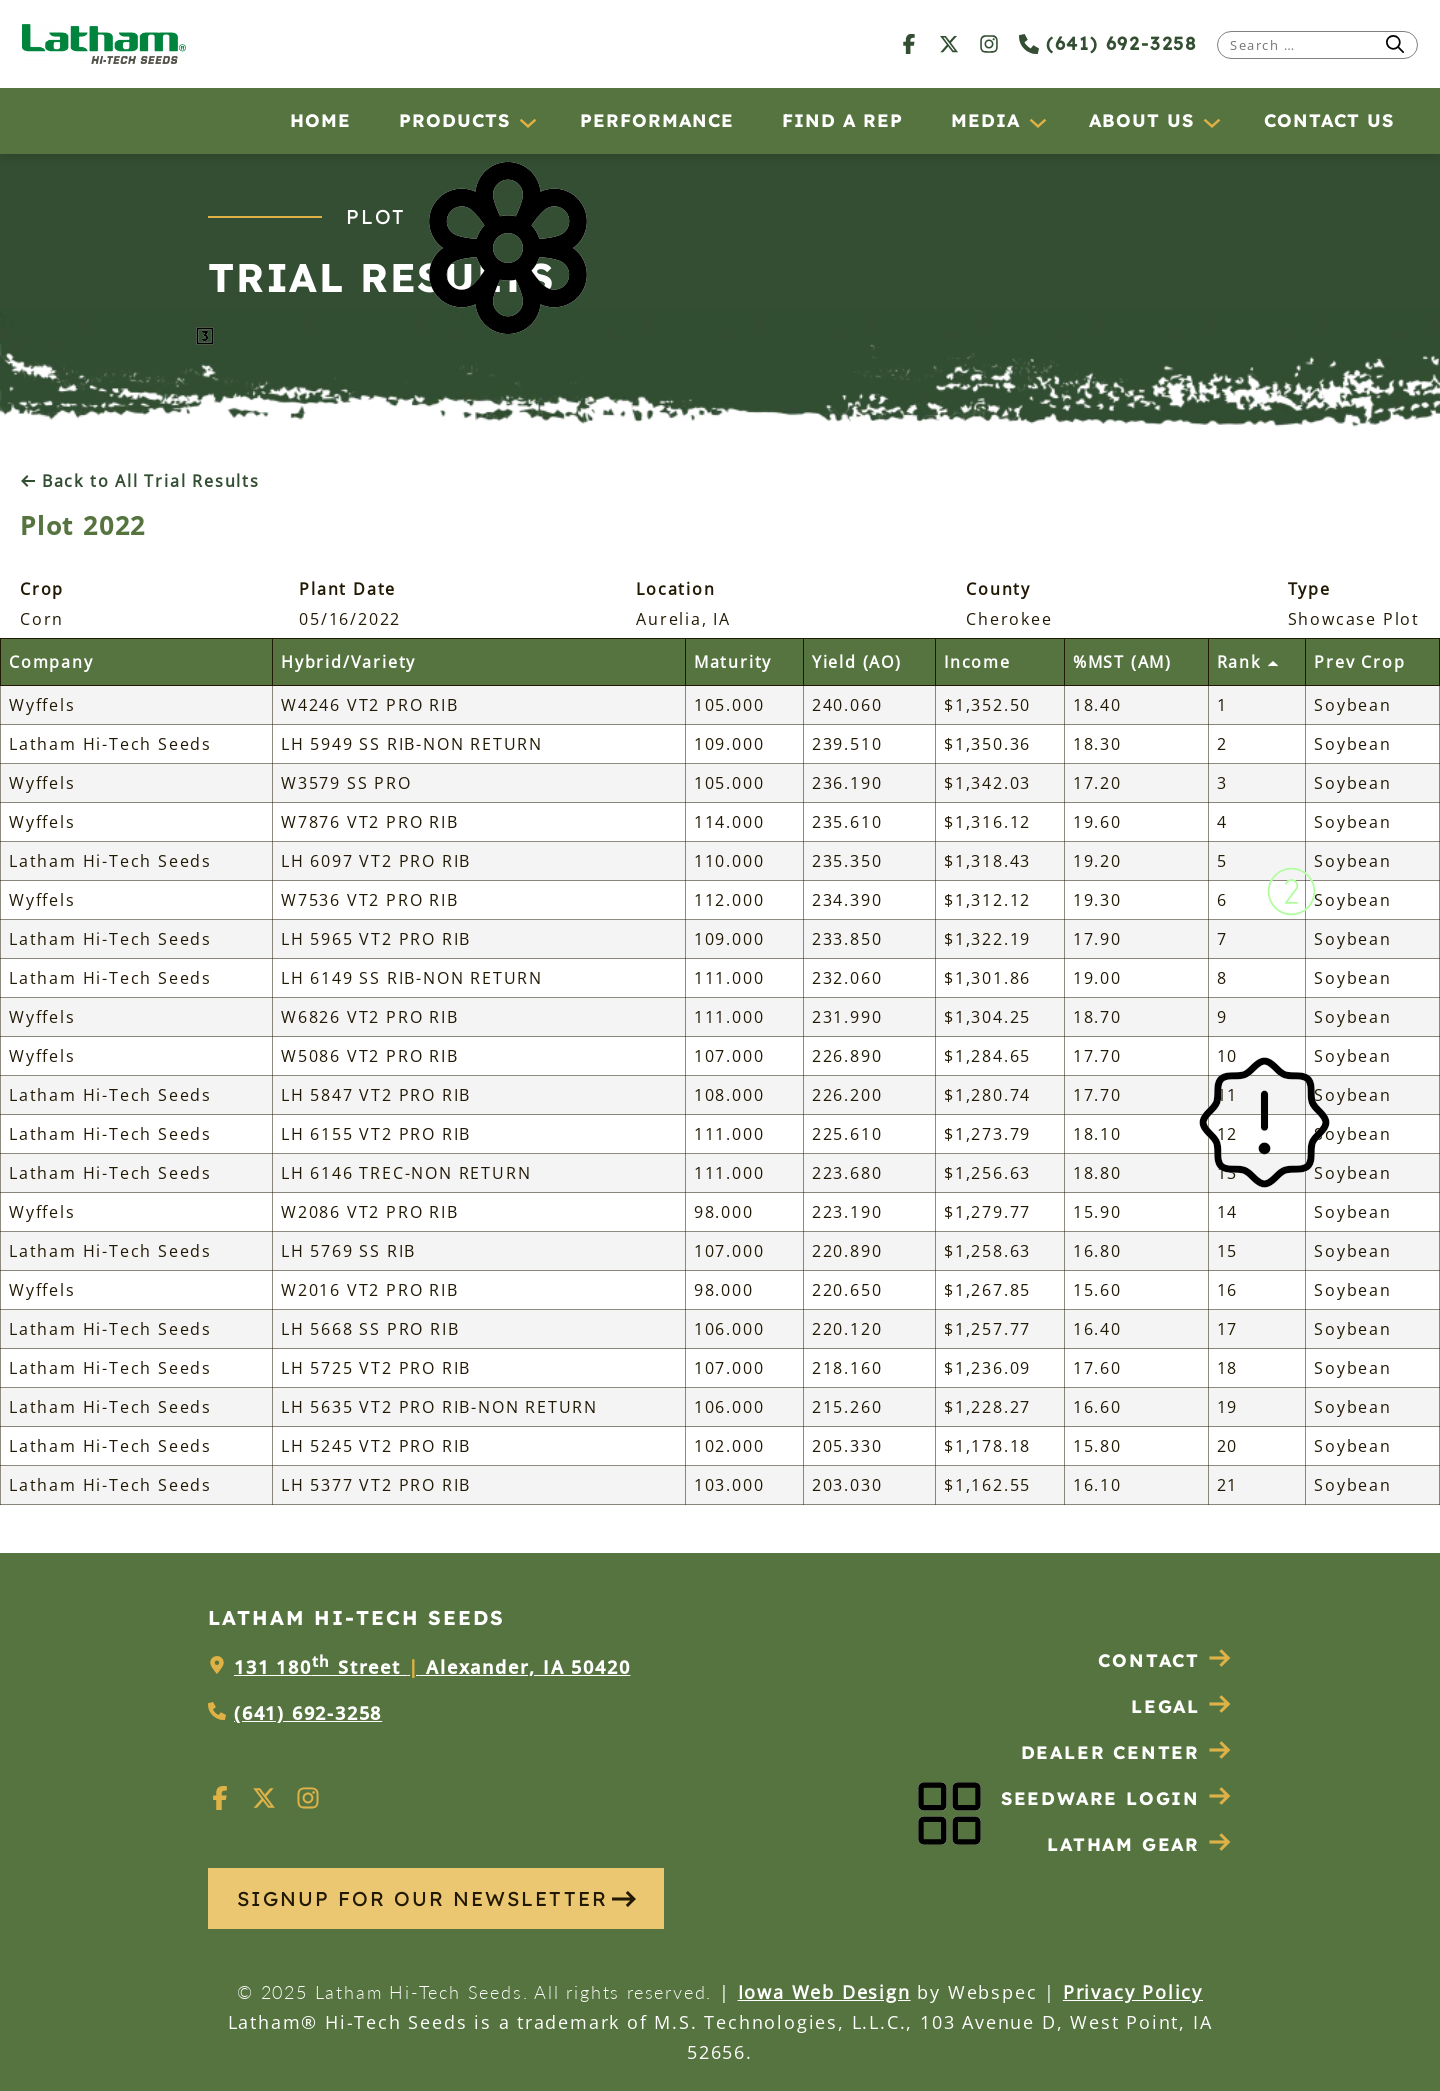  Describe the element at coordinates (1291, 891) in the screenshot. I see `indicates step two in a multi-step process` at that location.